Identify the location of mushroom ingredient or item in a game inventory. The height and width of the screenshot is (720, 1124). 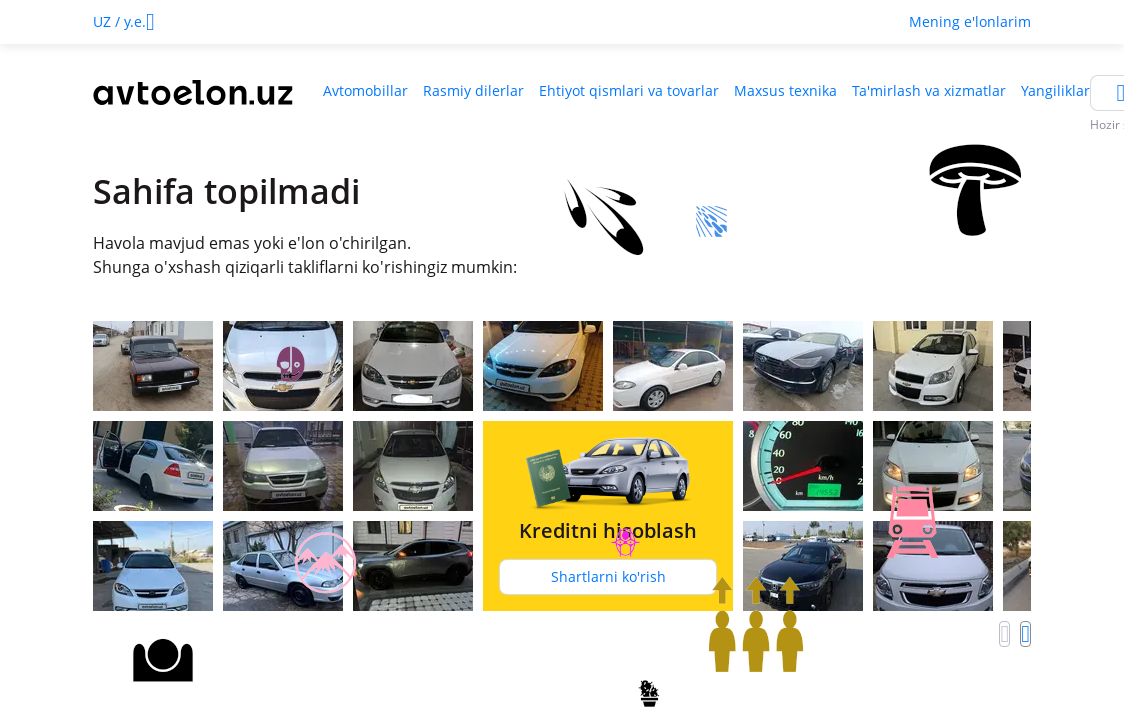
(975, 189).